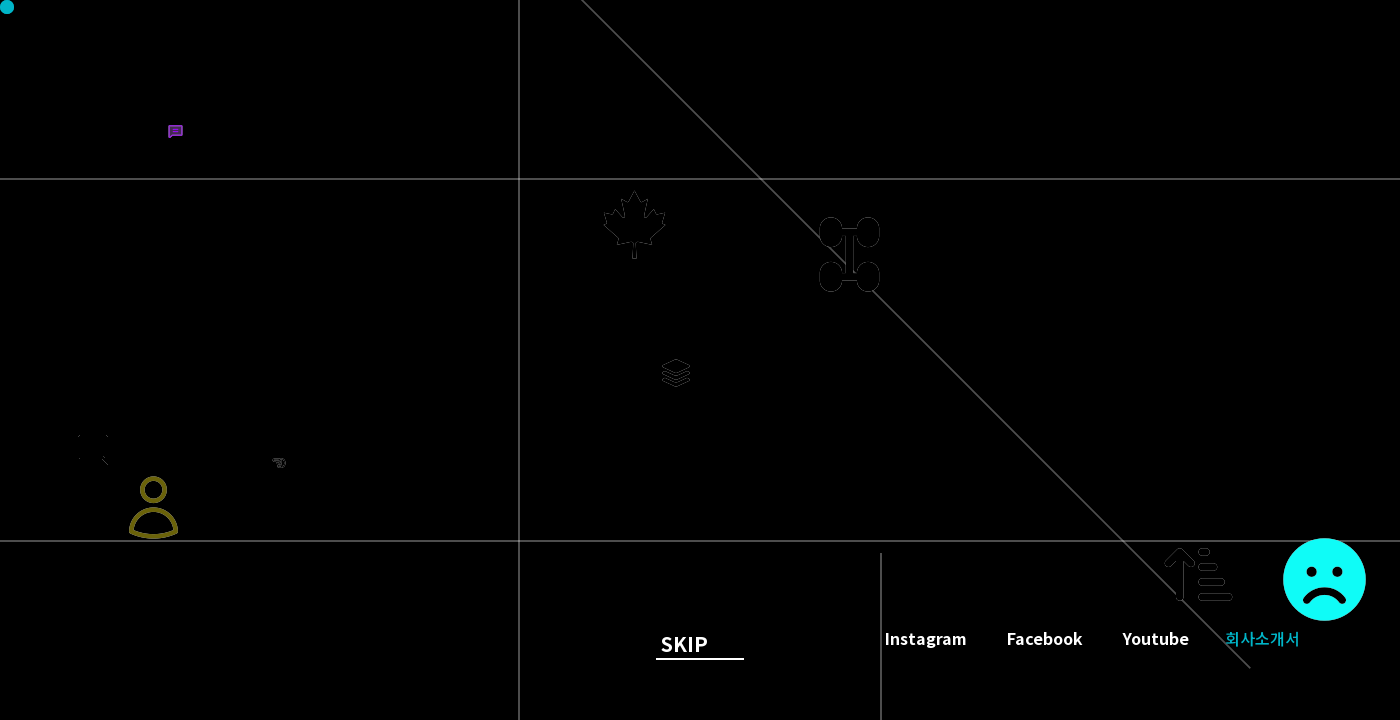 Image resolution: width=1400 pixels, height=720 pixels. I want to click on view your profile, so click(153, 507).